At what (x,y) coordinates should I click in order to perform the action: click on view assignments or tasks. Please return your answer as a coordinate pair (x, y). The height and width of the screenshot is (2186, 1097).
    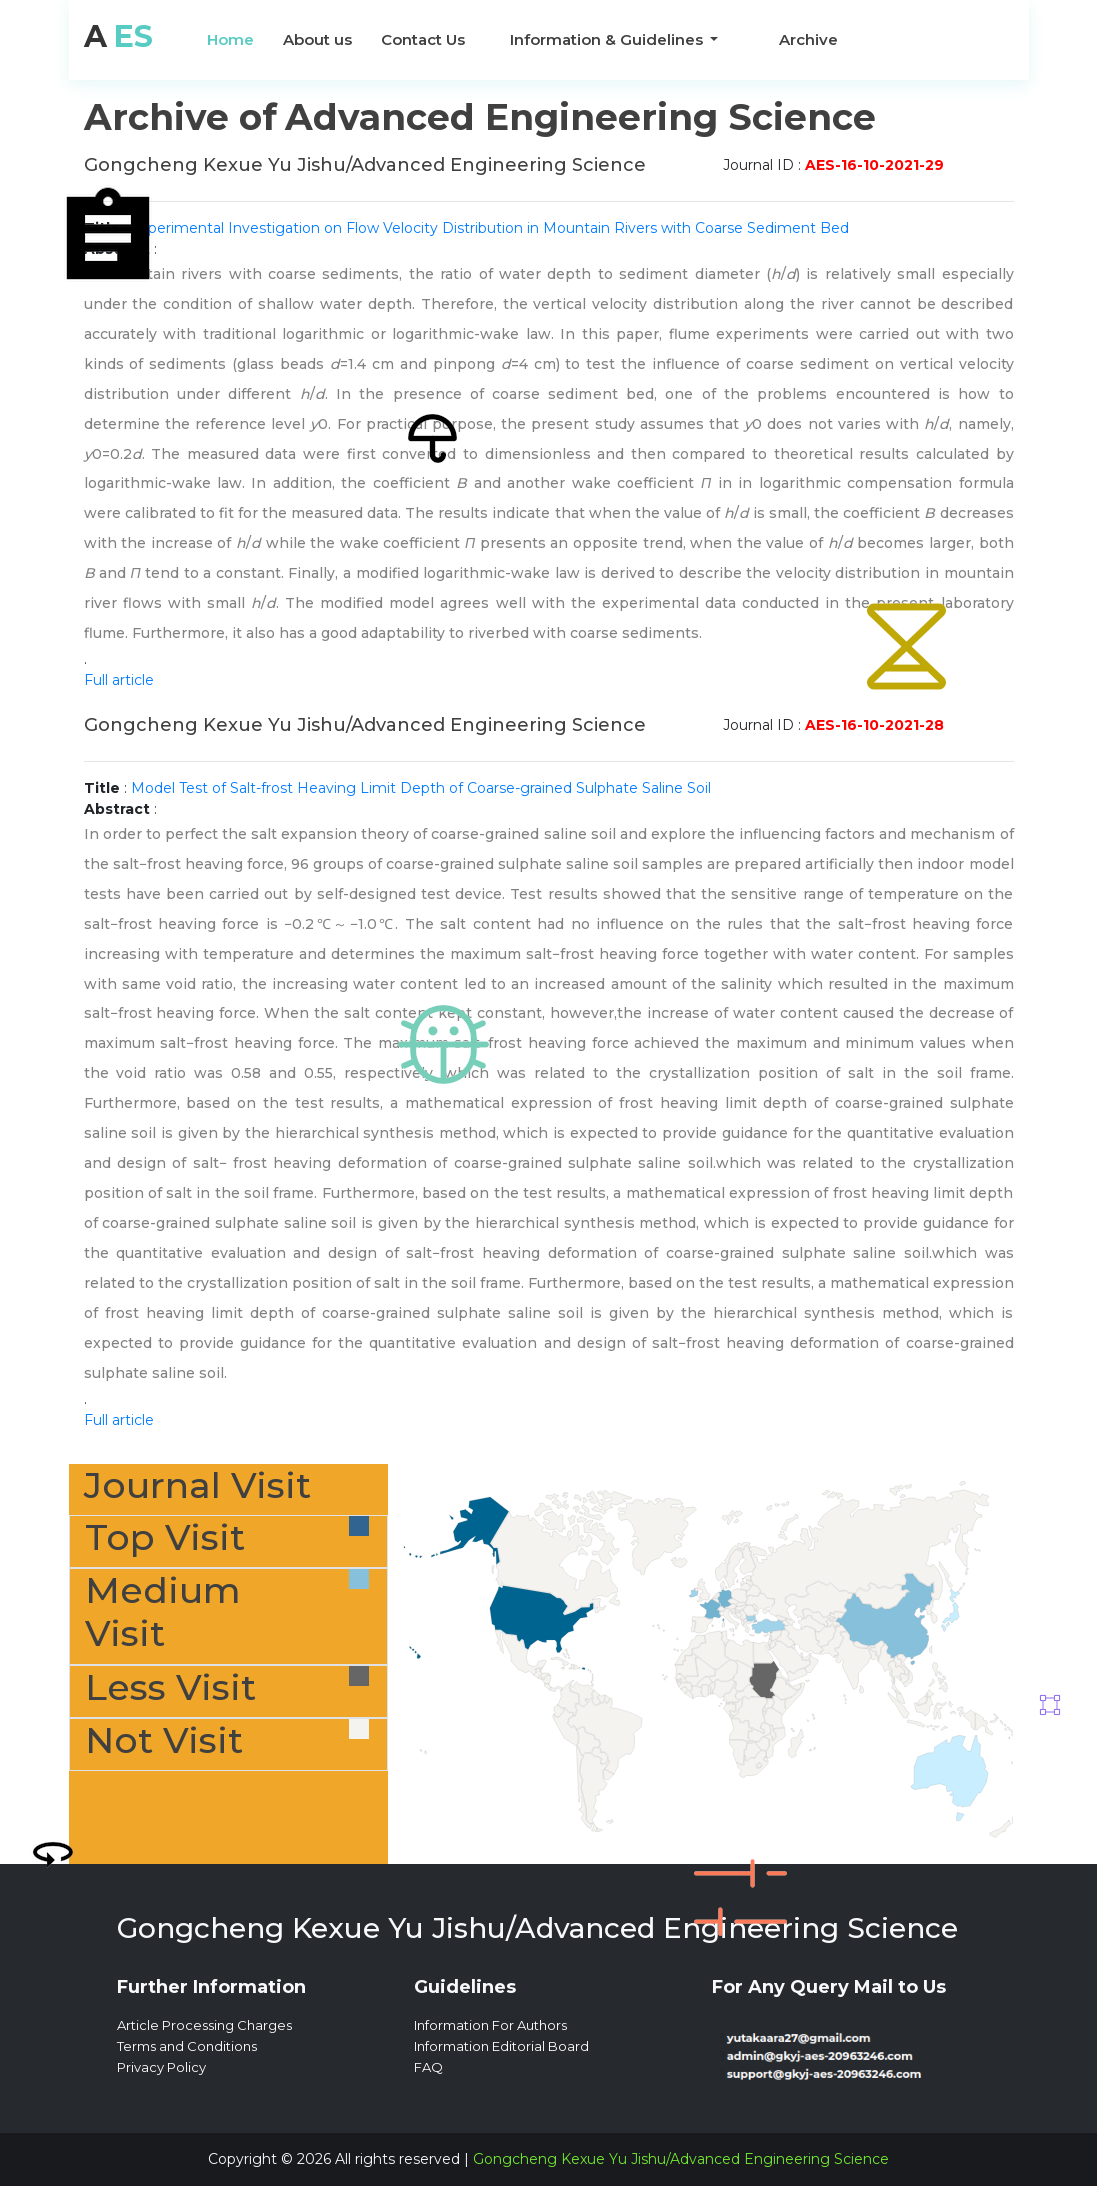
    Looking at the image, I should click on (108, 238).